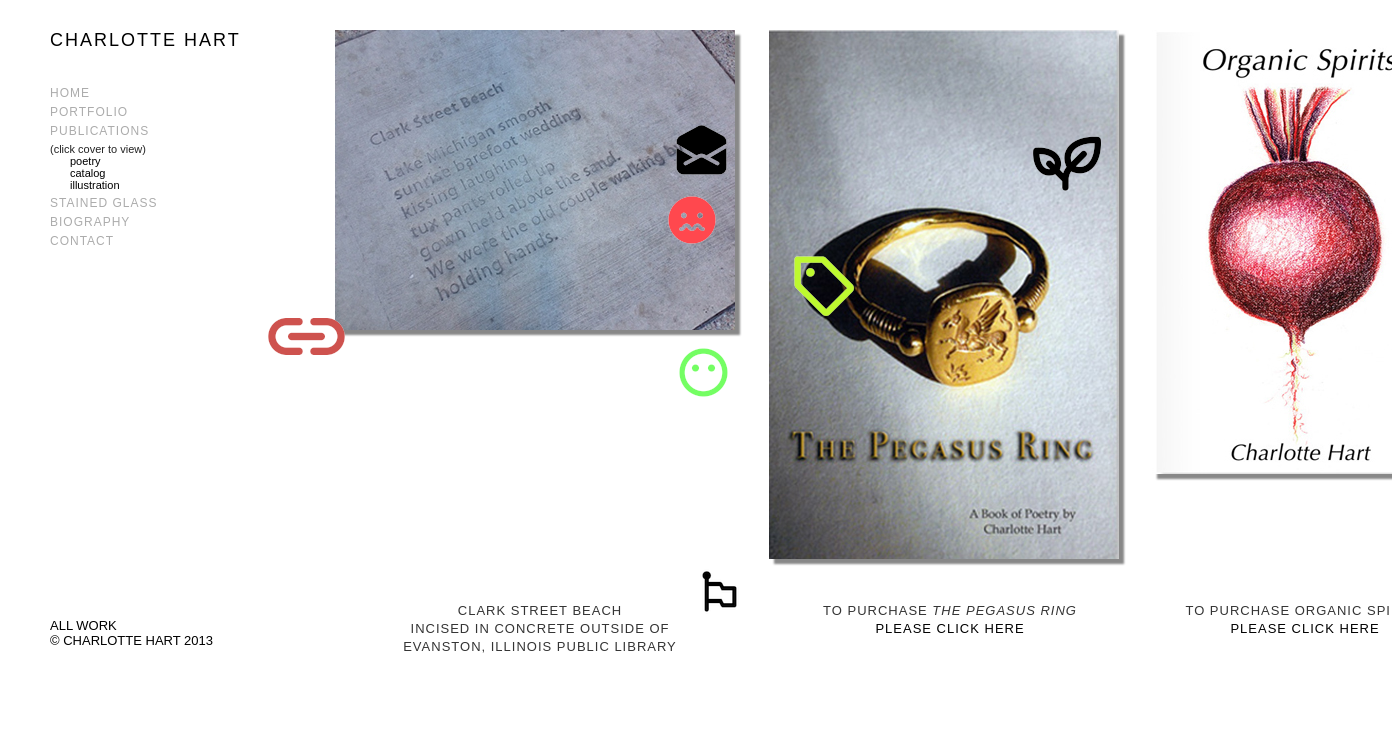  I want to click on indicates a nervous or anxious status, so click(692, 220).